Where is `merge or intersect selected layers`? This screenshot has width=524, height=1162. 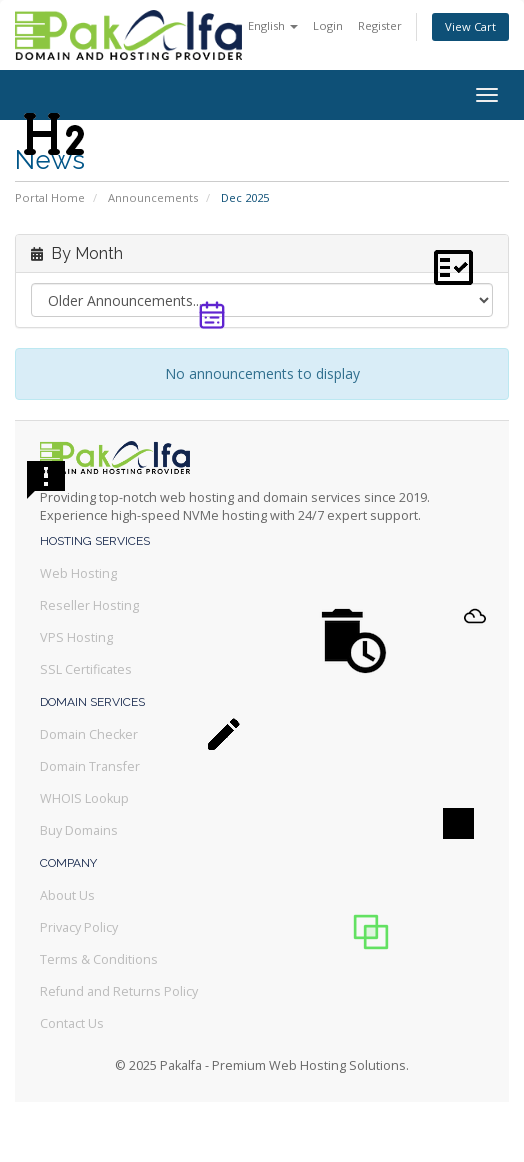
merge or intersect selected layers is located at coordinates (371, 932).